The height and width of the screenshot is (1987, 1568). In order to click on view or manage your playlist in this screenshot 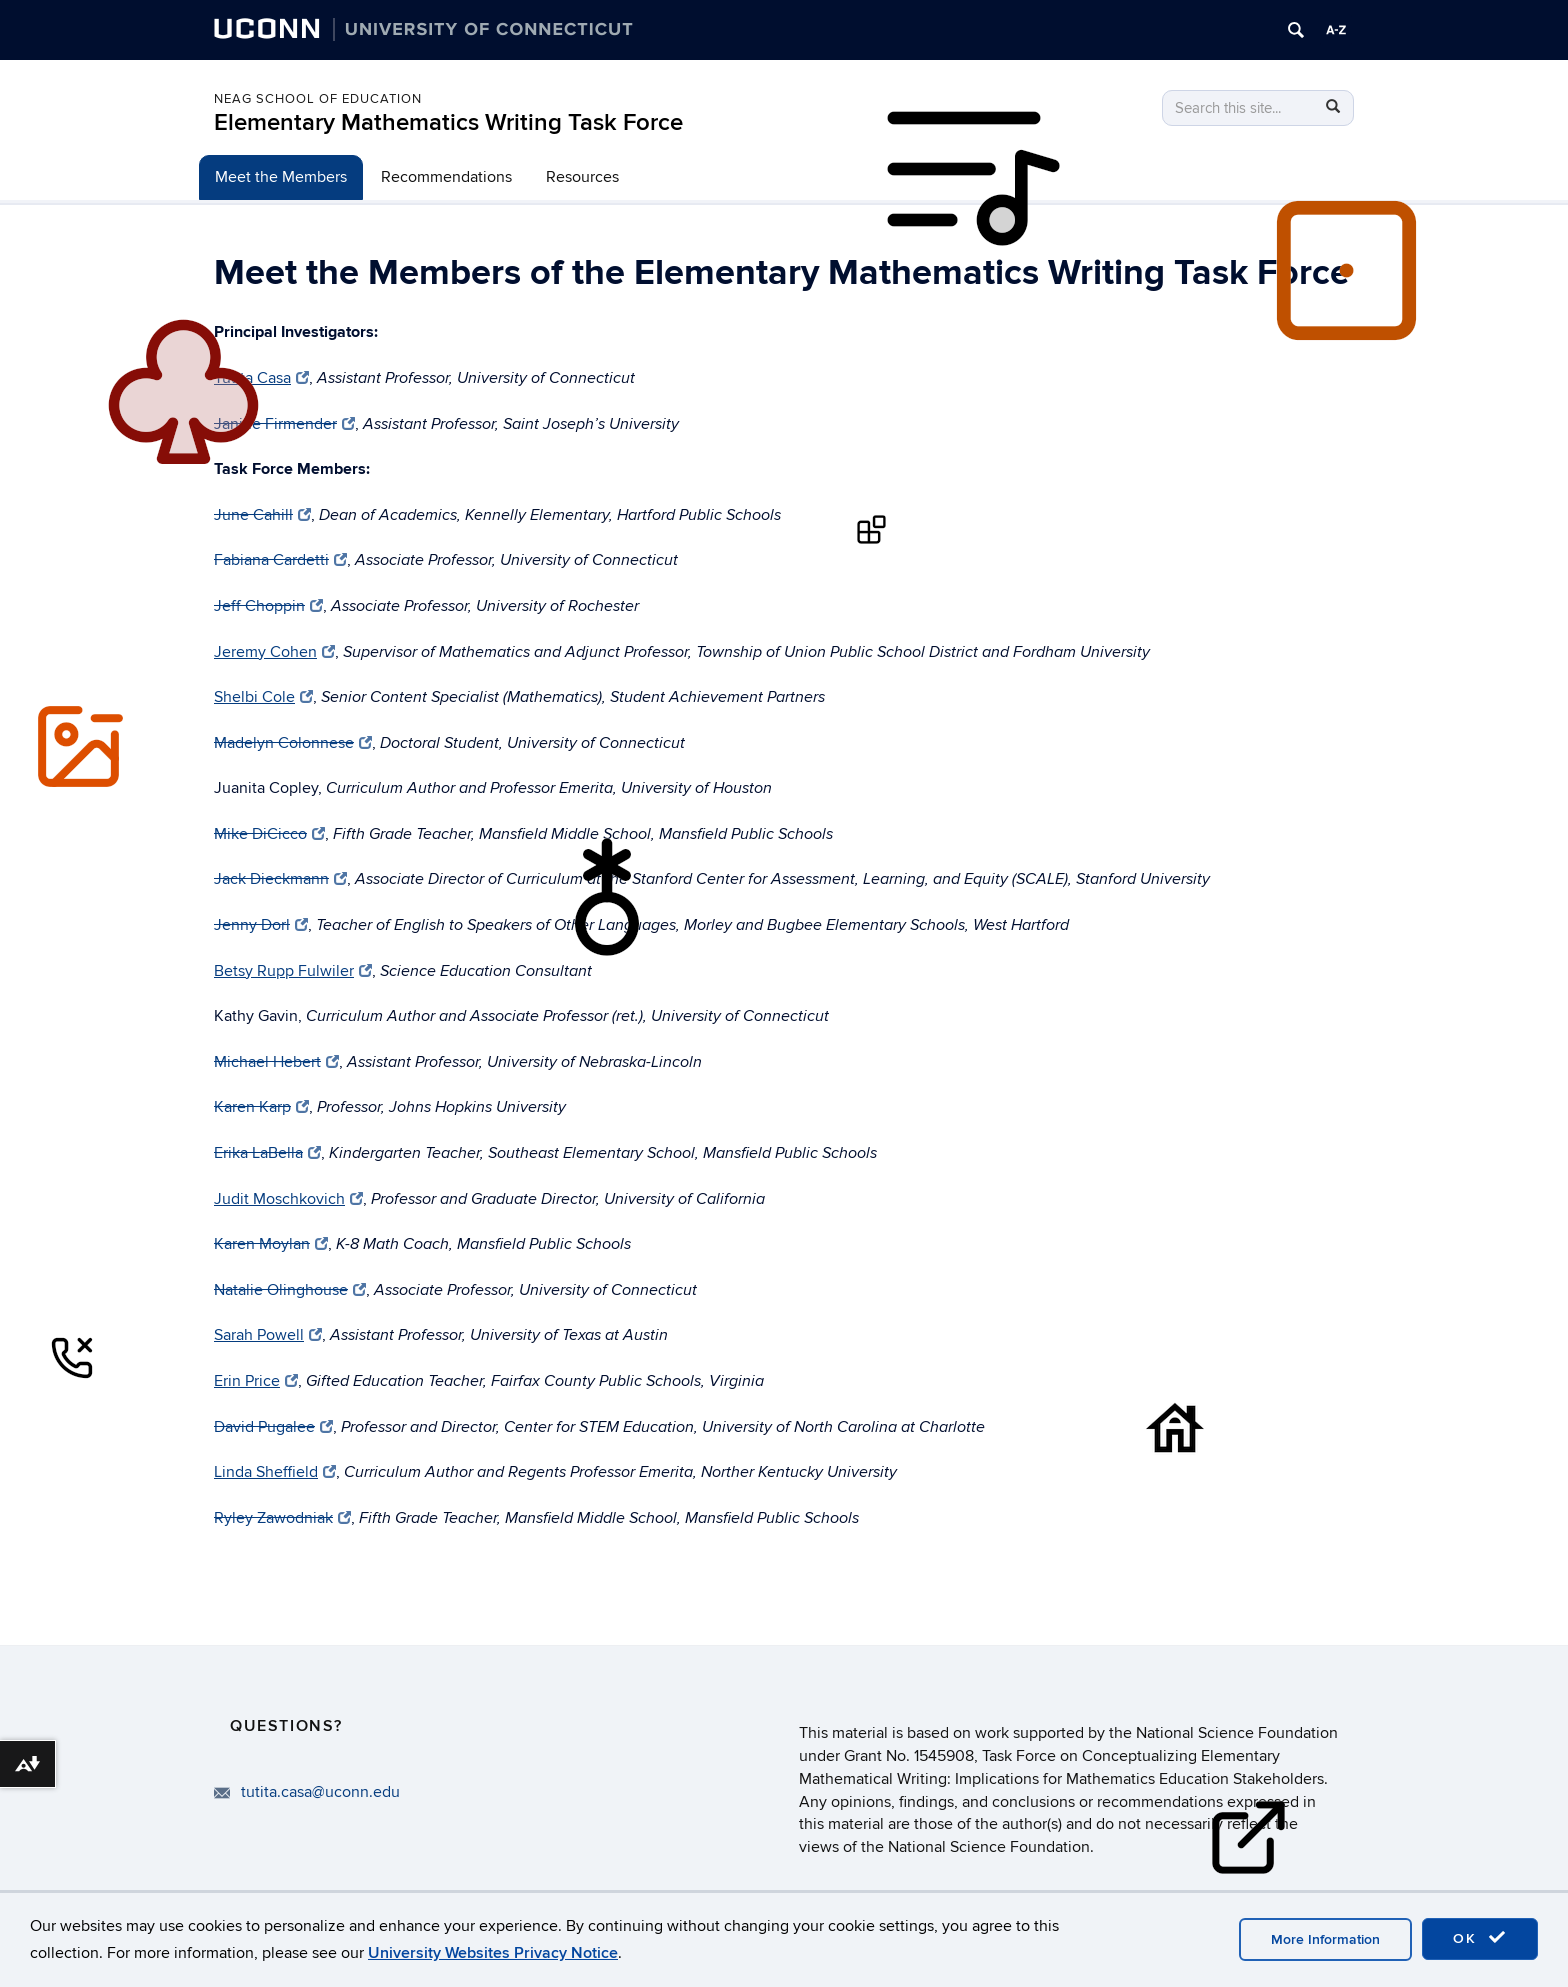, I will do `click(964, 169)`.